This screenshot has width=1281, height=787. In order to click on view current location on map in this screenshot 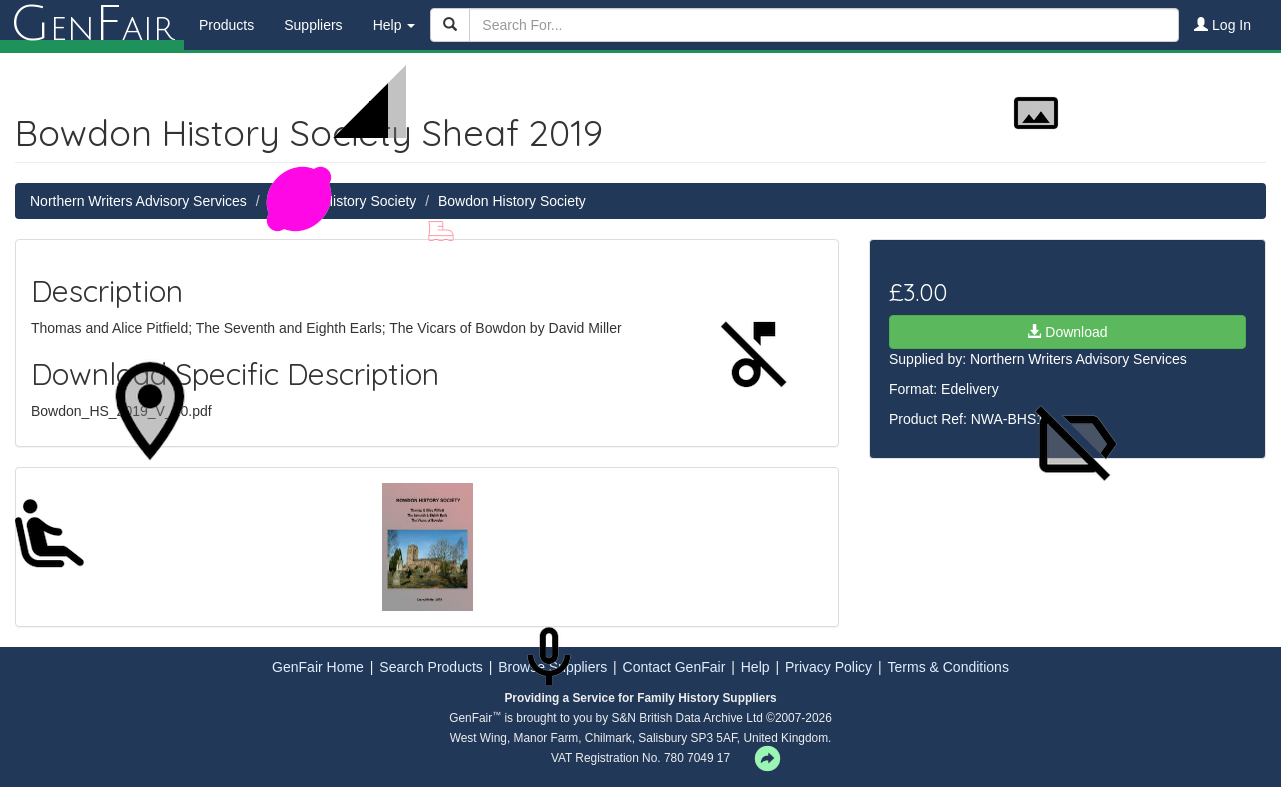, I will do `click(150, 411)`.